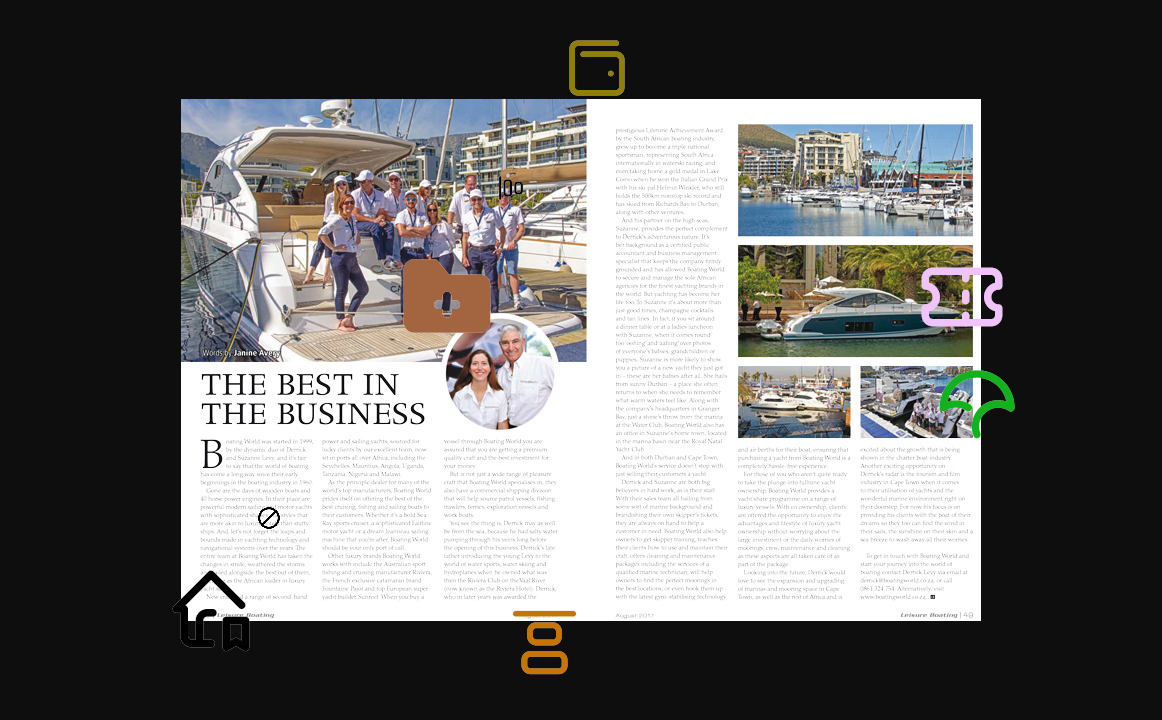  Describe the element at coordinates (962, 297) in the screenshot. I see `view your tickets or passes` at that location.